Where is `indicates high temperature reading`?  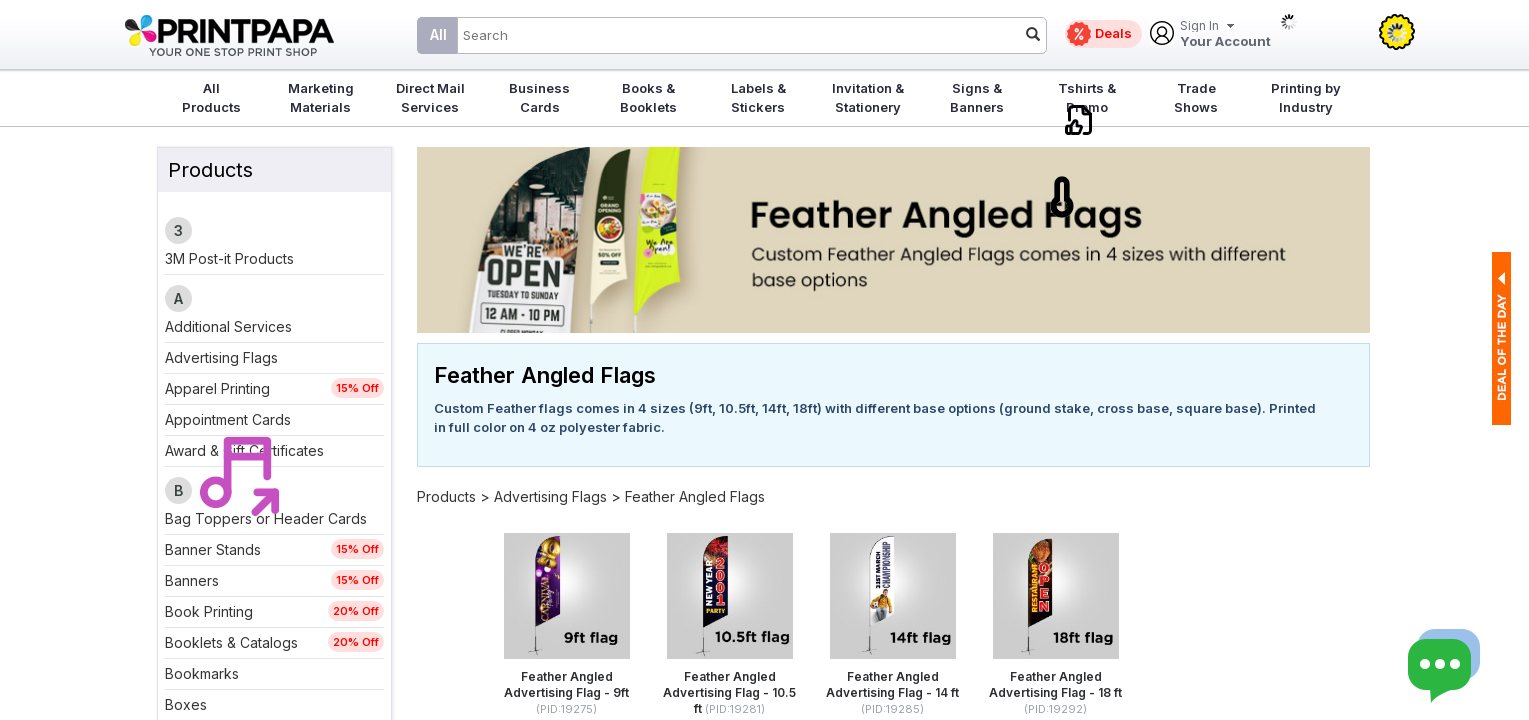
indicates high temperature reading is located at coordinates (1062, 197).